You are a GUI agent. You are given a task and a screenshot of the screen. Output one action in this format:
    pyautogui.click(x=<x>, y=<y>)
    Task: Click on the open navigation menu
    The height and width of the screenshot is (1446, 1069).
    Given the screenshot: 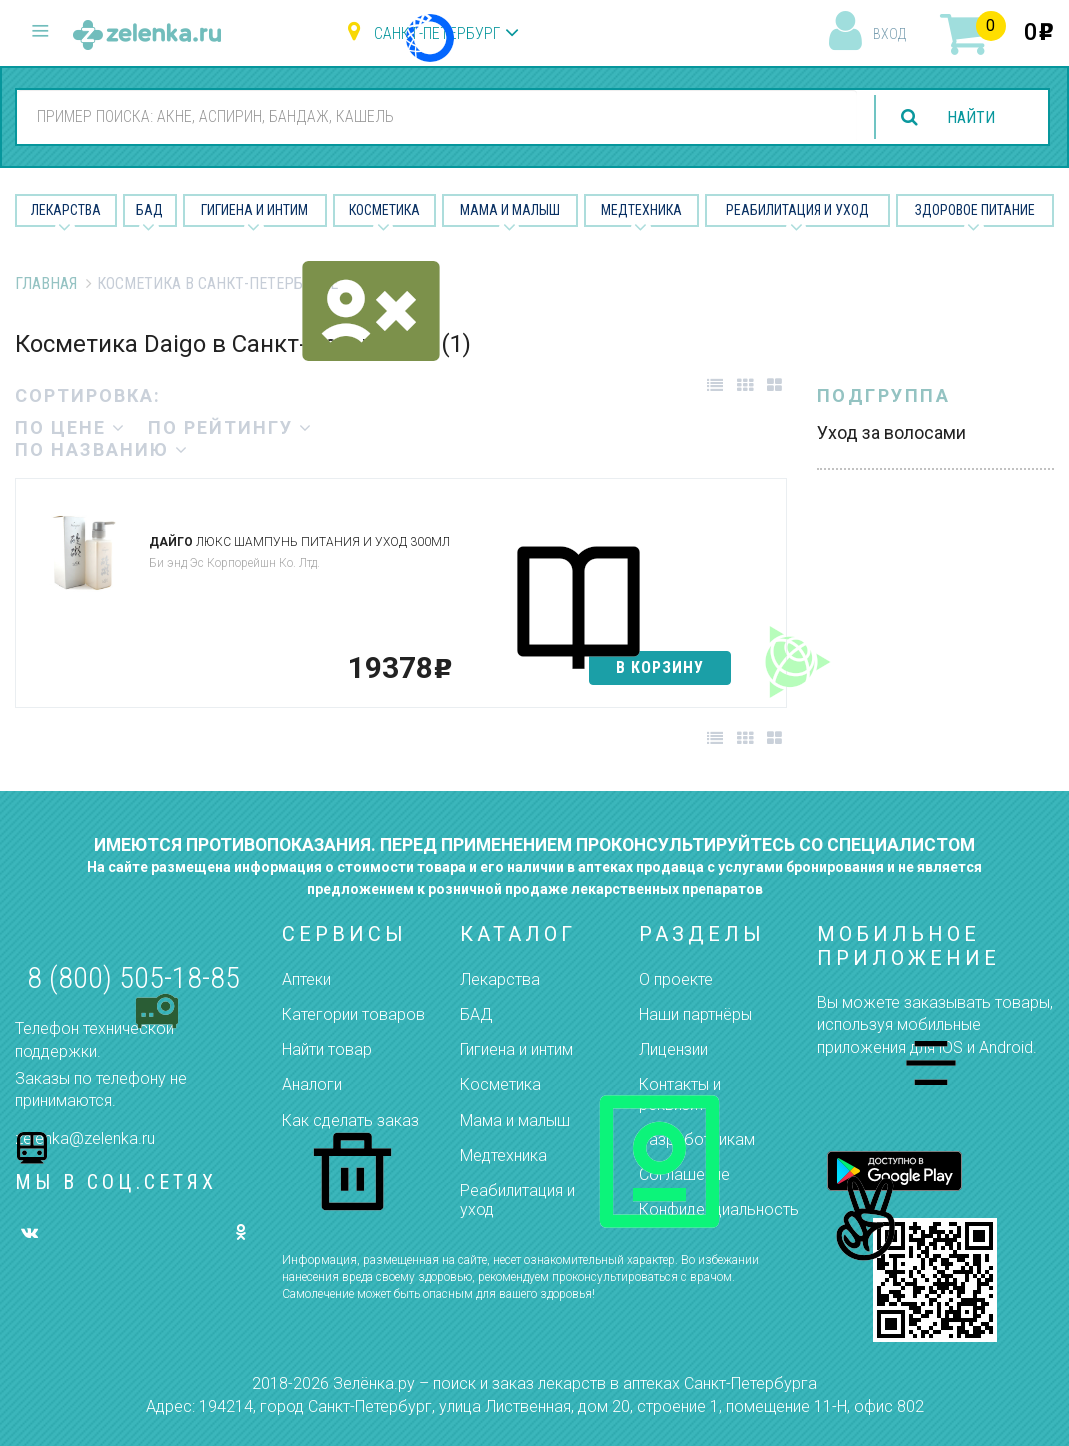 What is the action you would take?
    pyautogui.click(x=931, y=1063)
    